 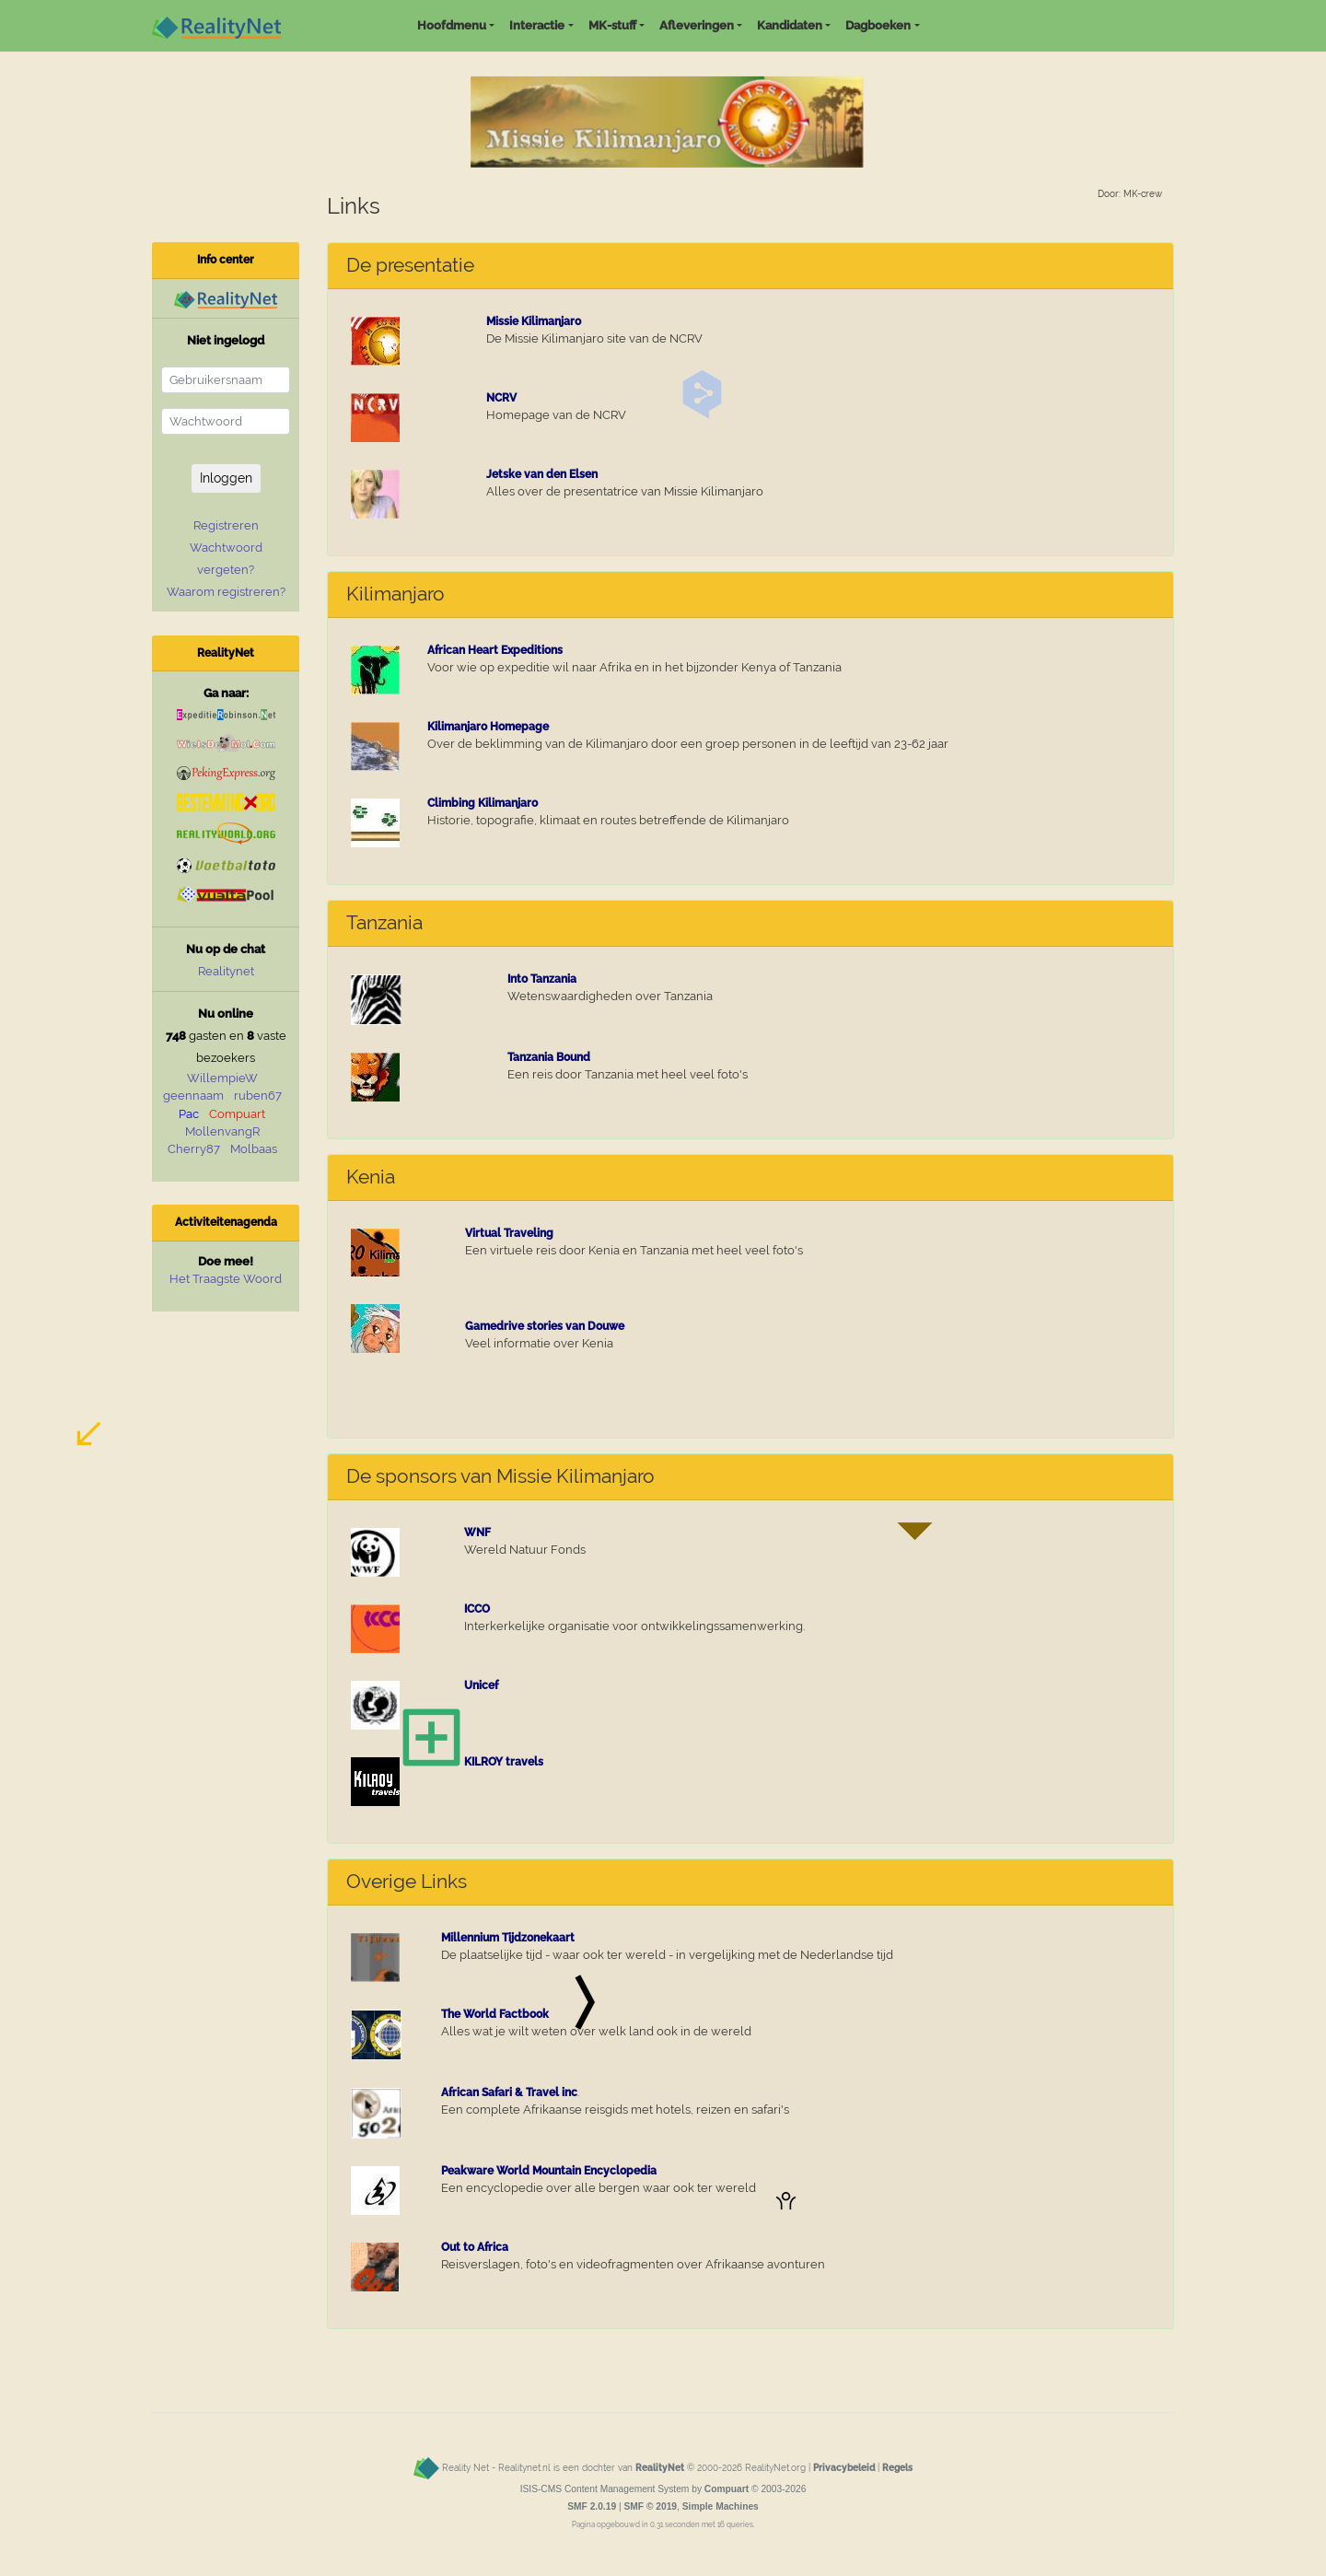 What do you see at coordinates (431, 1737) in the screenshot?
I see `add a new item or create new content` at bounding box center [431, 1737].